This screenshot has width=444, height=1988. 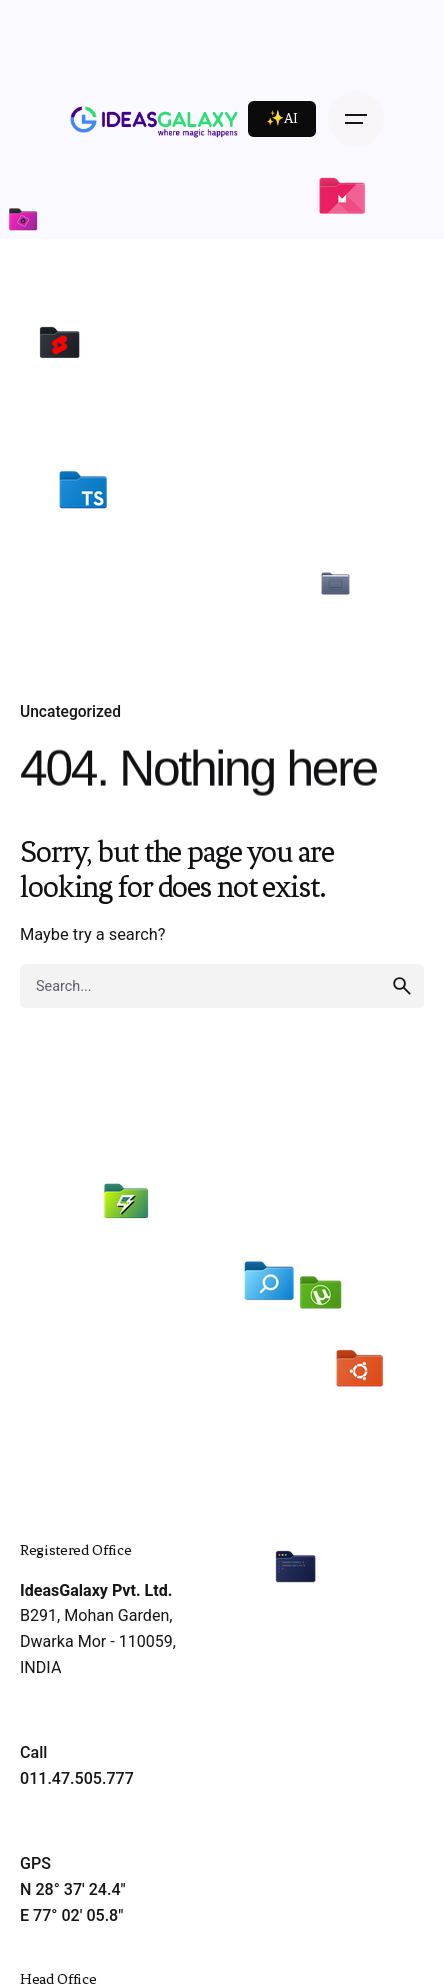 I want to click on open android marshmallow system folder, so click(x=342, y=197).